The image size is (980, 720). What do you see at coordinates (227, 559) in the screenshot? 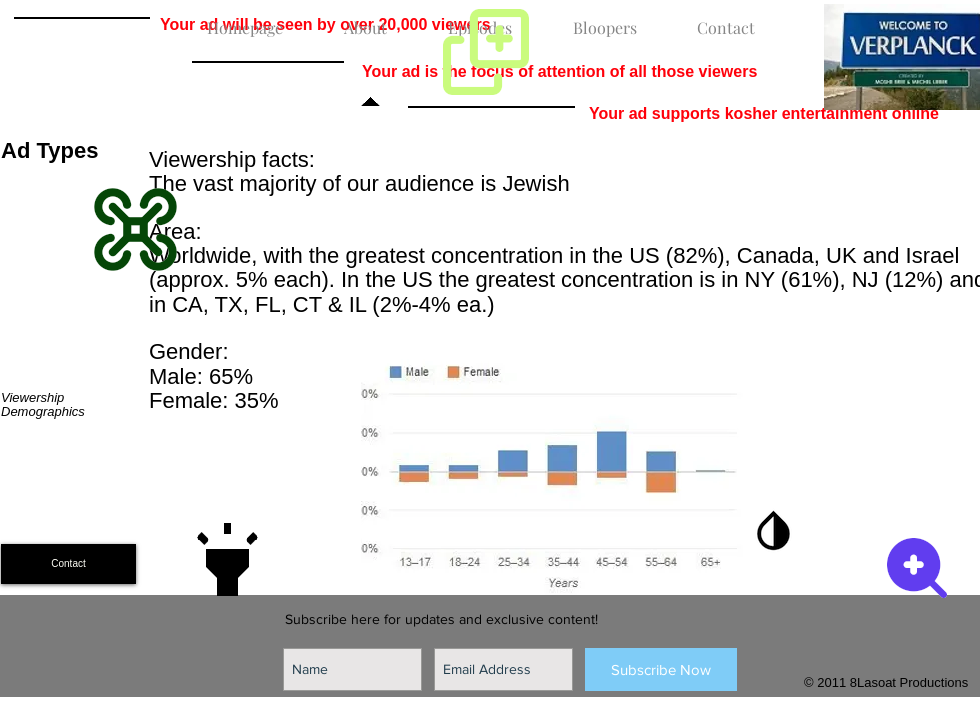
I see `highlight selected text` at bounding box center [227, 559].